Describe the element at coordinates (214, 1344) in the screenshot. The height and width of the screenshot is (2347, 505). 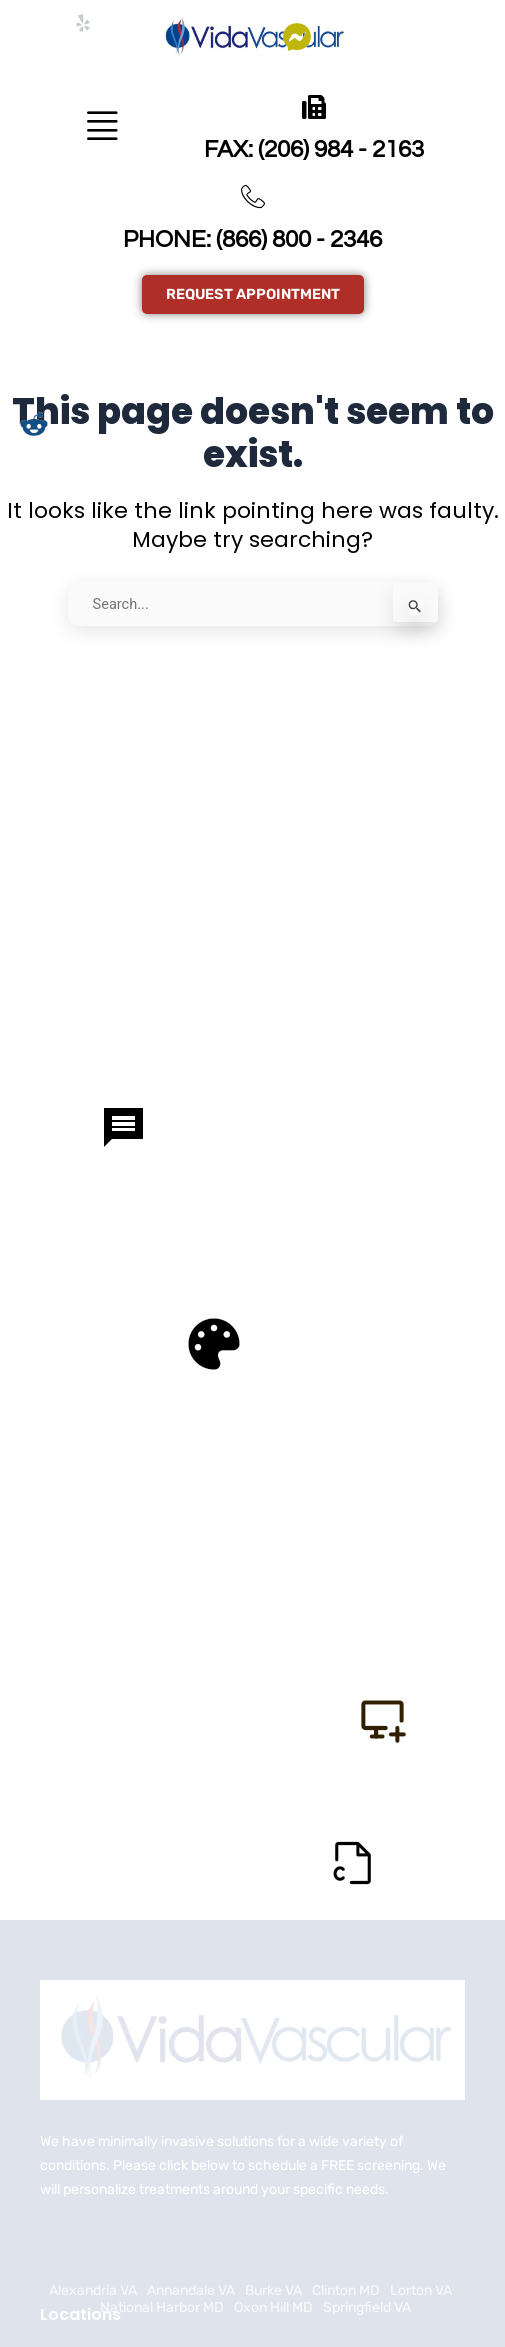
I see `access color and theme settings` at that location.